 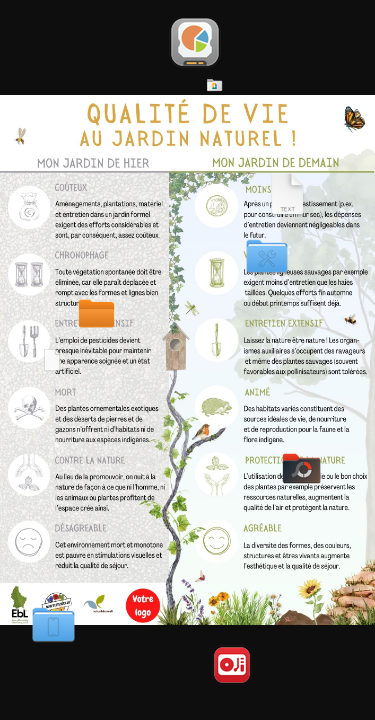 I want to click on open folder containing files, so click(x=96, y=313).